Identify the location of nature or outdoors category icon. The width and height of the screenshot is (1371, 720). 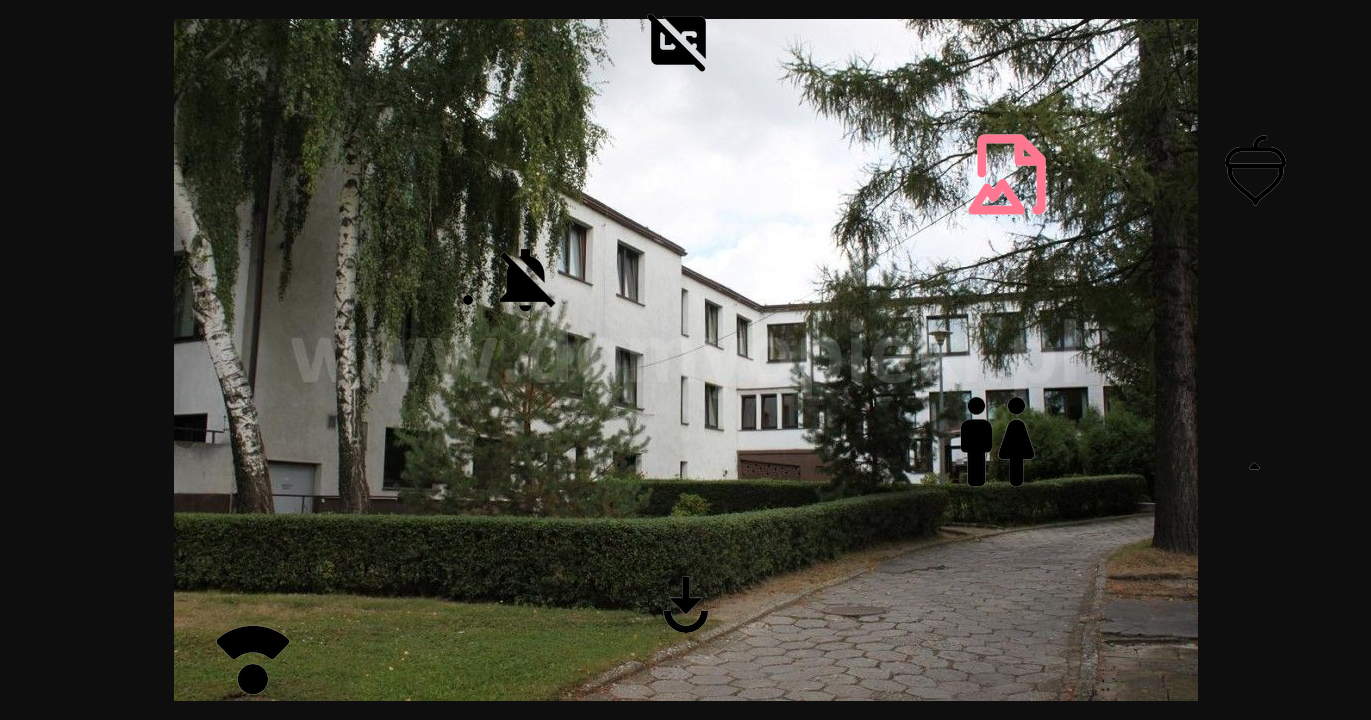
(1255, 170).